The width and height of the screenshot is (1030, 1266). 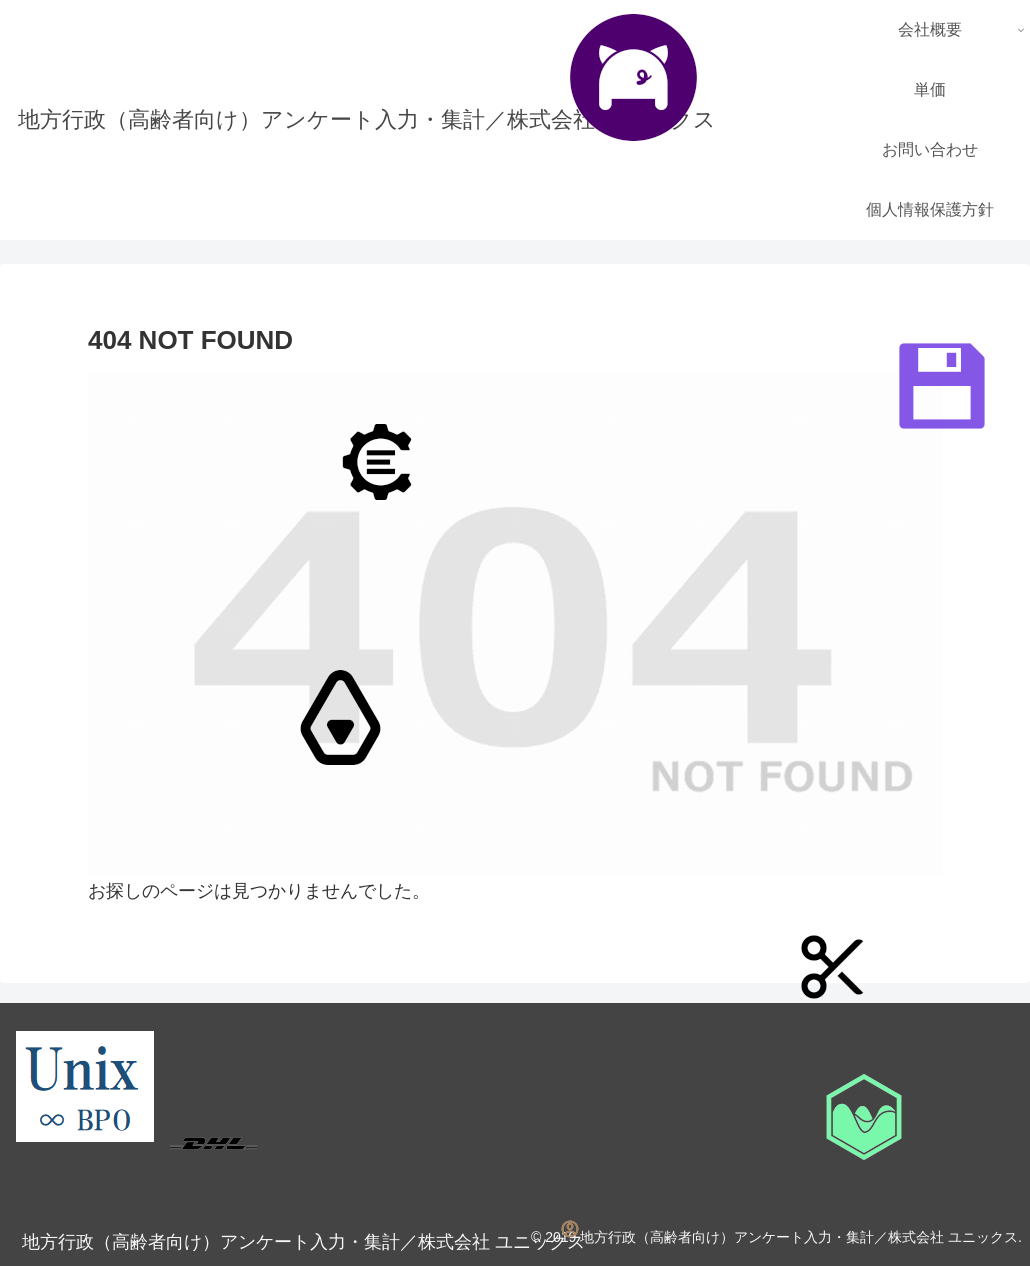 What do you see at coordinates (570, 1229) in the screenshot?
I see `access your account or profile settings` at bounding box center [570, 1229].